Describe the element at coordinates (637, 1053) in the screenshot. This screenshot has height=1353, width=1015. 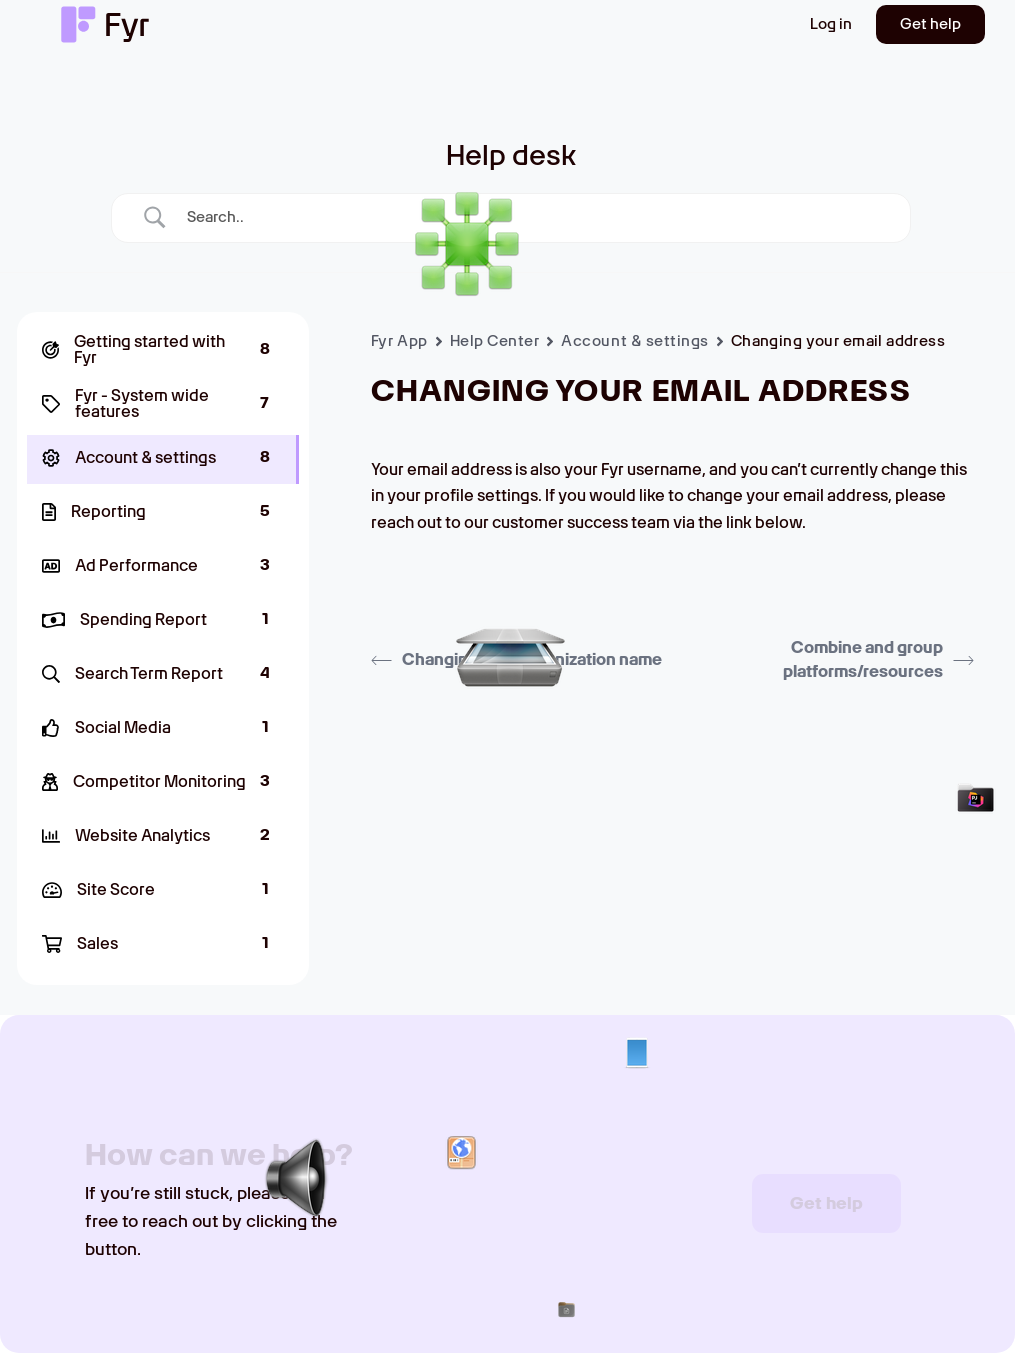
I see `iPad Air with cellular connectivity` at that location.